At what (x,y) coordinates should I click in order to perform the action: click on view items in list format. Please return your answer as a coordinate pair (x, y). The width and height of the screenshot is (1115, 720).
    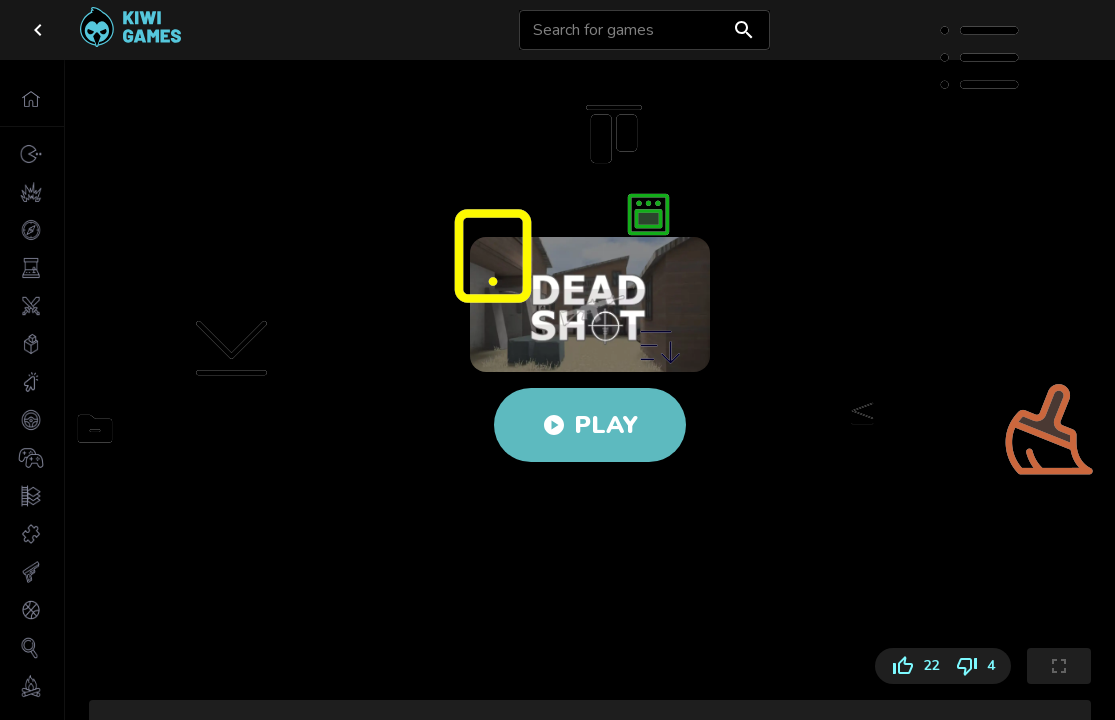
    Looking at the image, I should click on (979, 57).